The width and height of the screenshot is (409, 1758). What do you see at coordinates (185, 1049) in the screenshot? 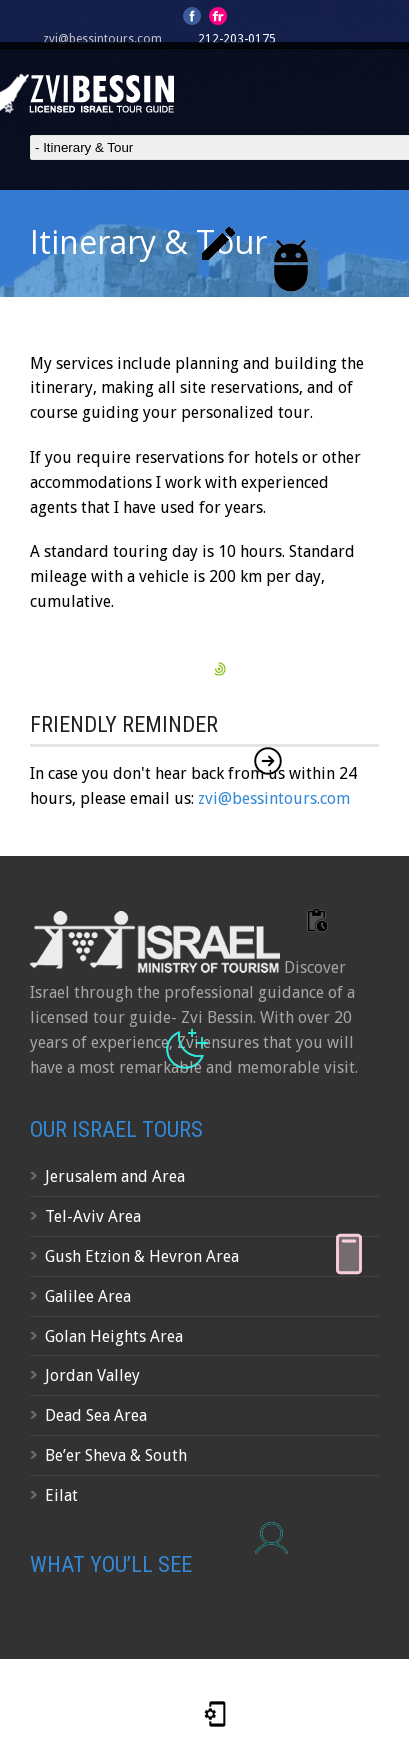
I see `enable dark mode or night theme` at bounding box center [185, 1049].